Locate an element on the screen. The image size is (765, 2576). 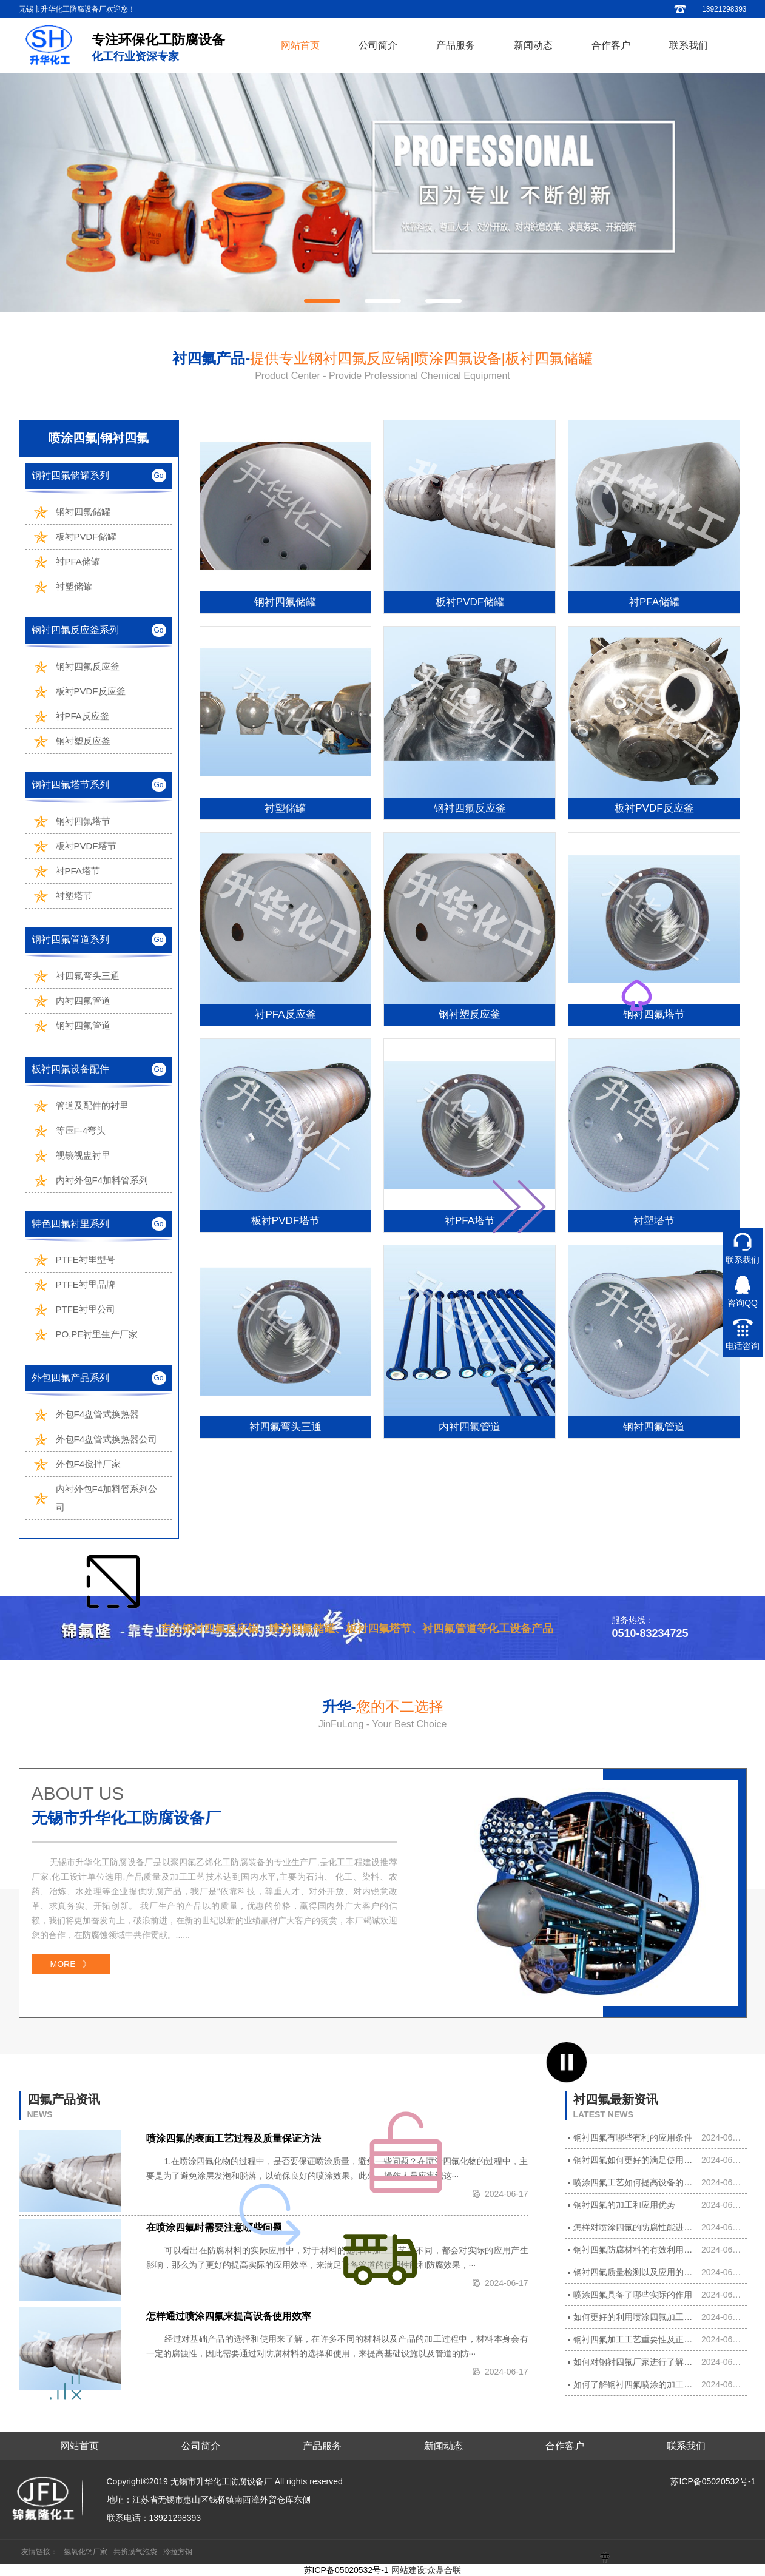
fire department or emergency services is located at coordinates (377, 2256).